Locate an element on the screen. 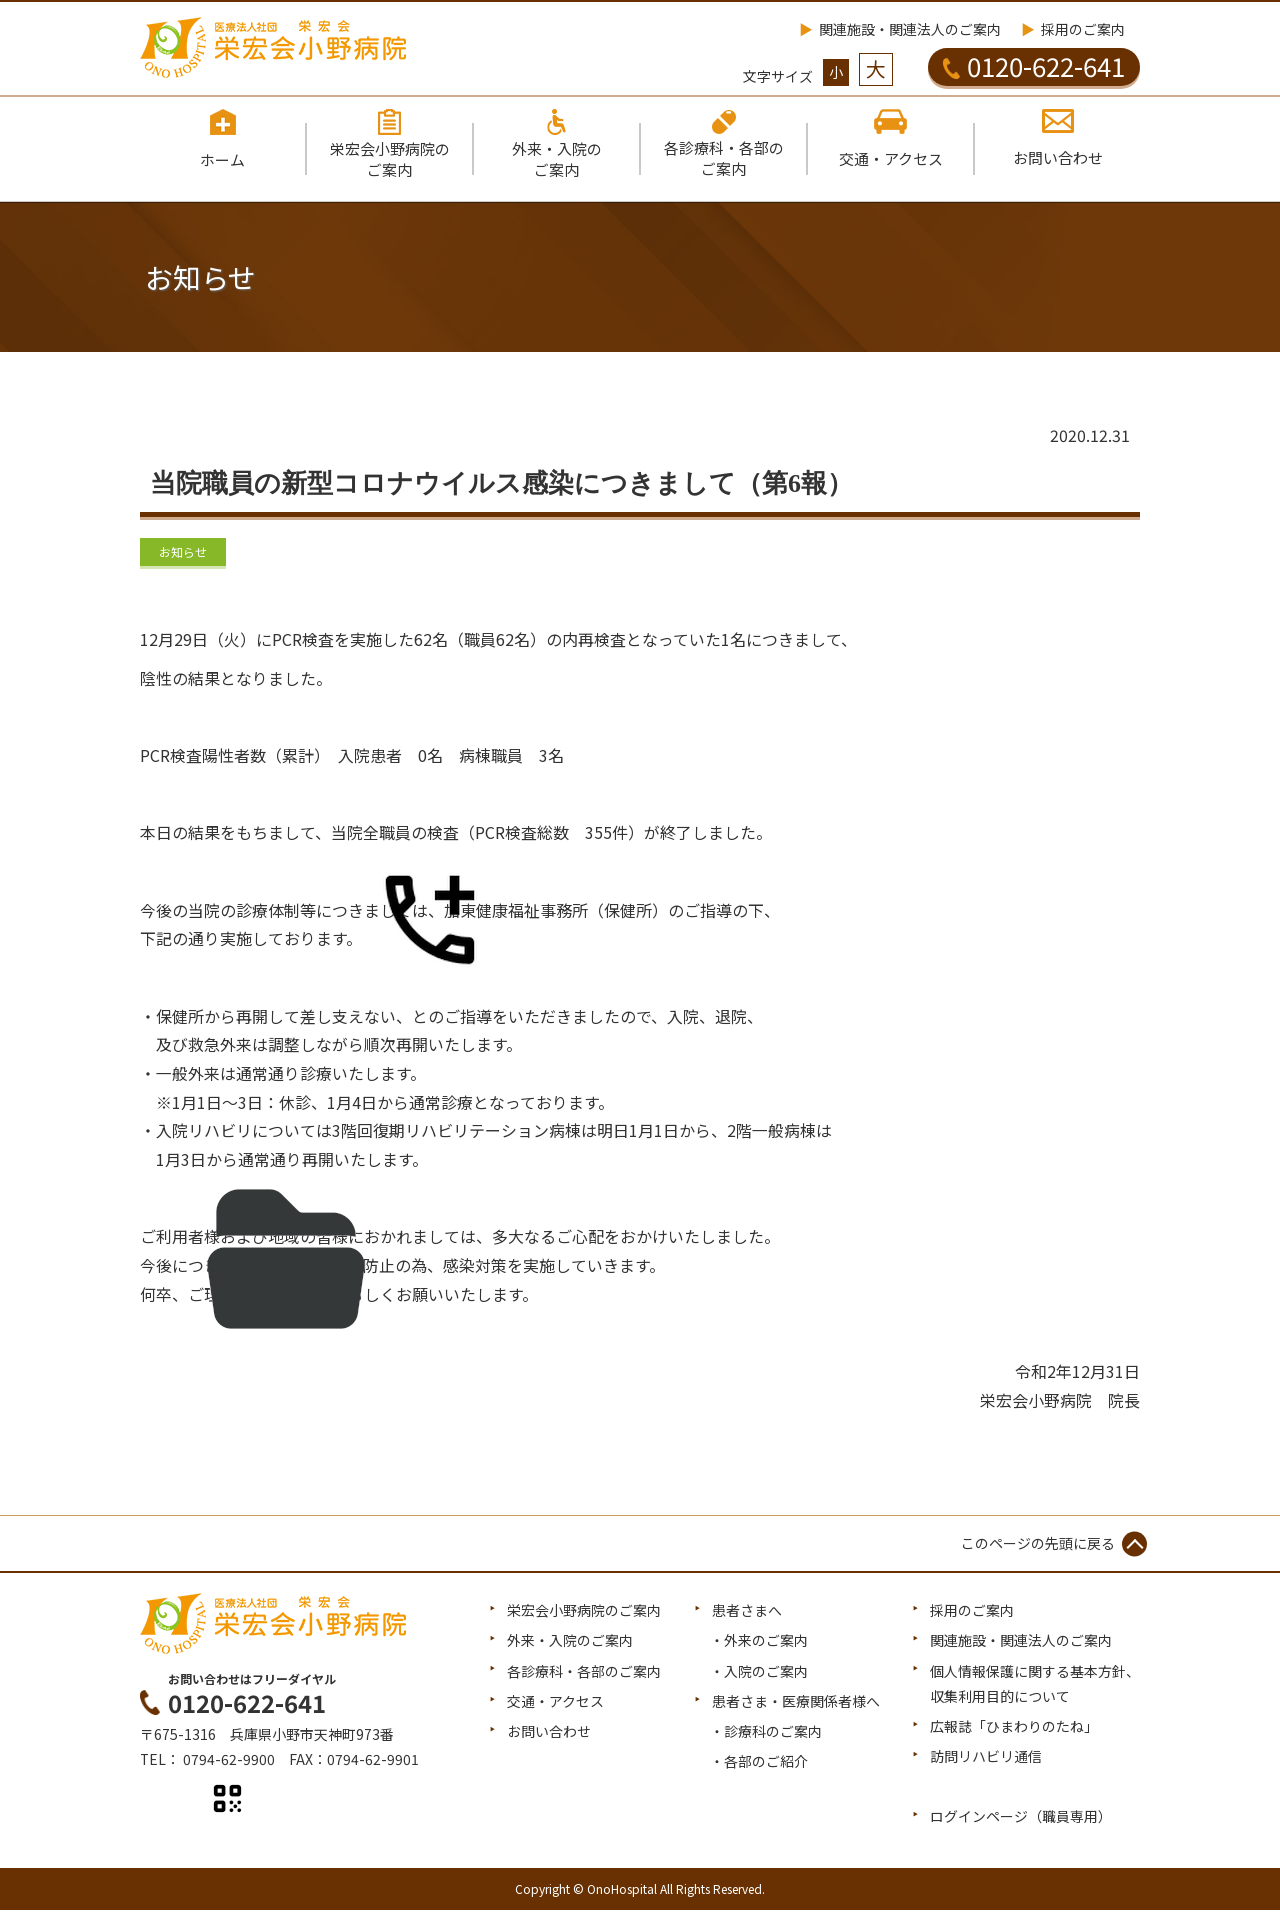  scan or generate a QR code is located at coordinates (227, 1798).